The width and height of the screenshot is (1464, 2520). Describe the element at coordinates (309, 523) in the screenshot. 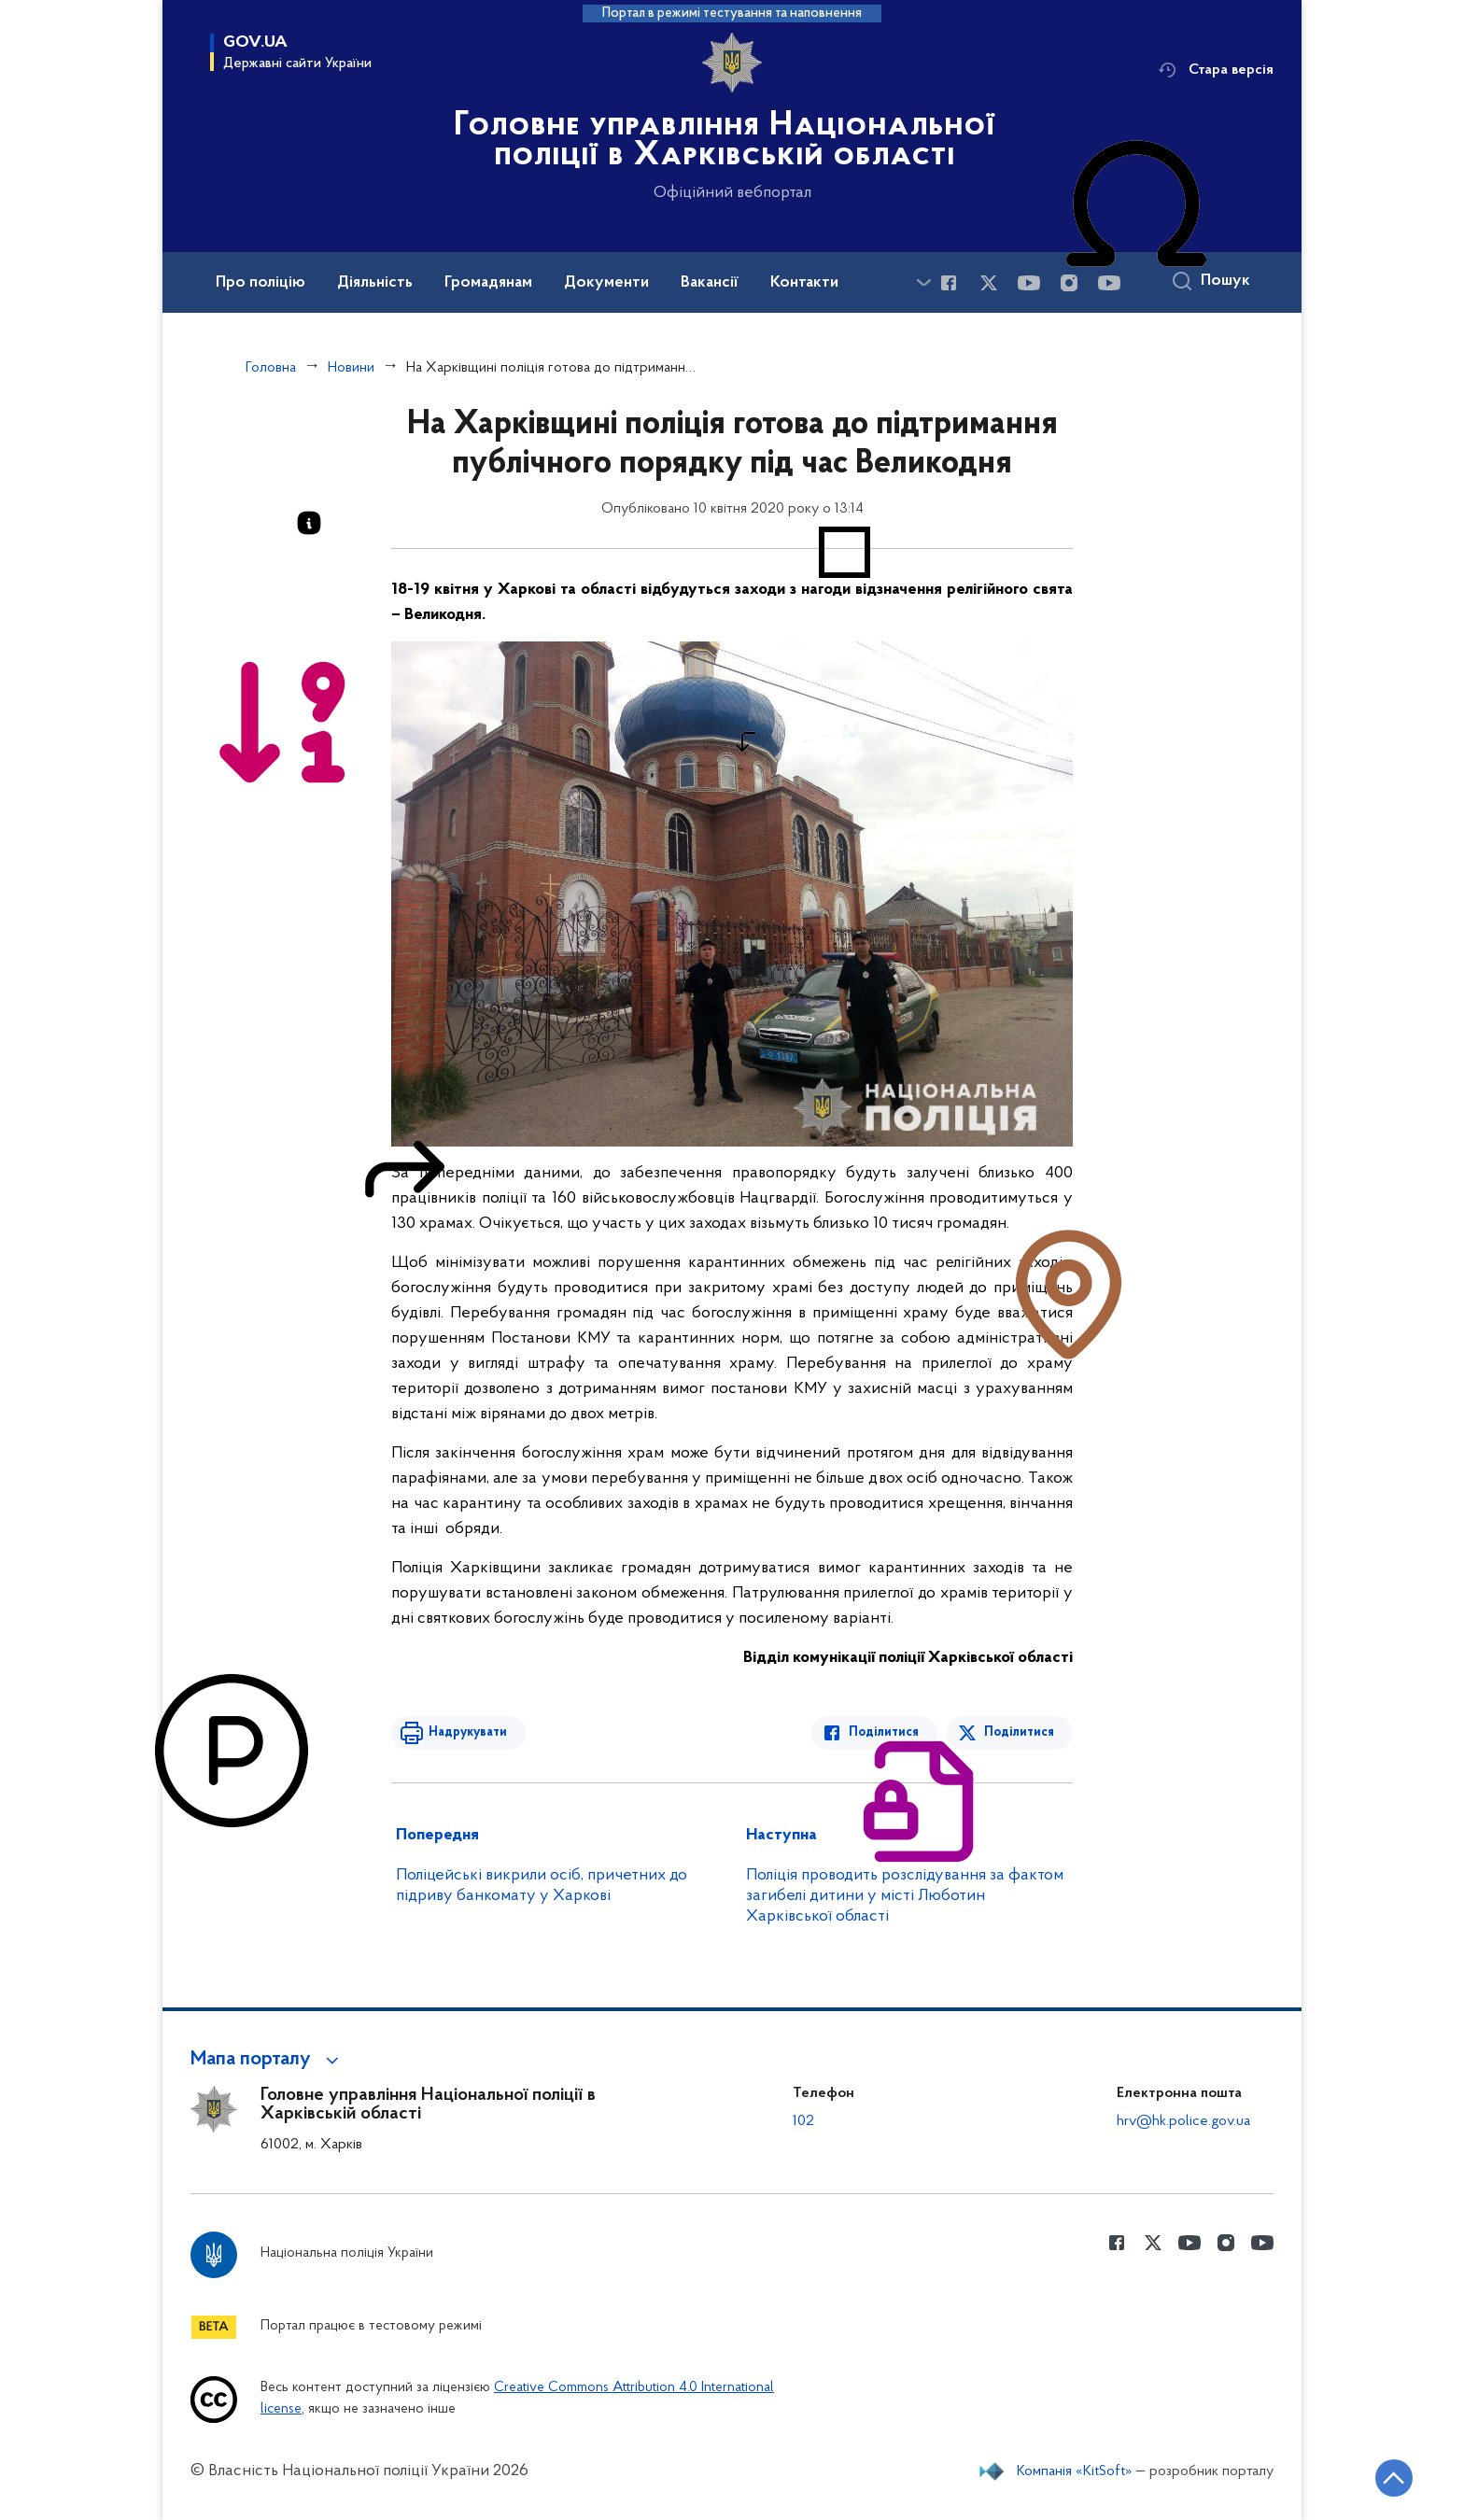

I see `view more information or details` at that location.